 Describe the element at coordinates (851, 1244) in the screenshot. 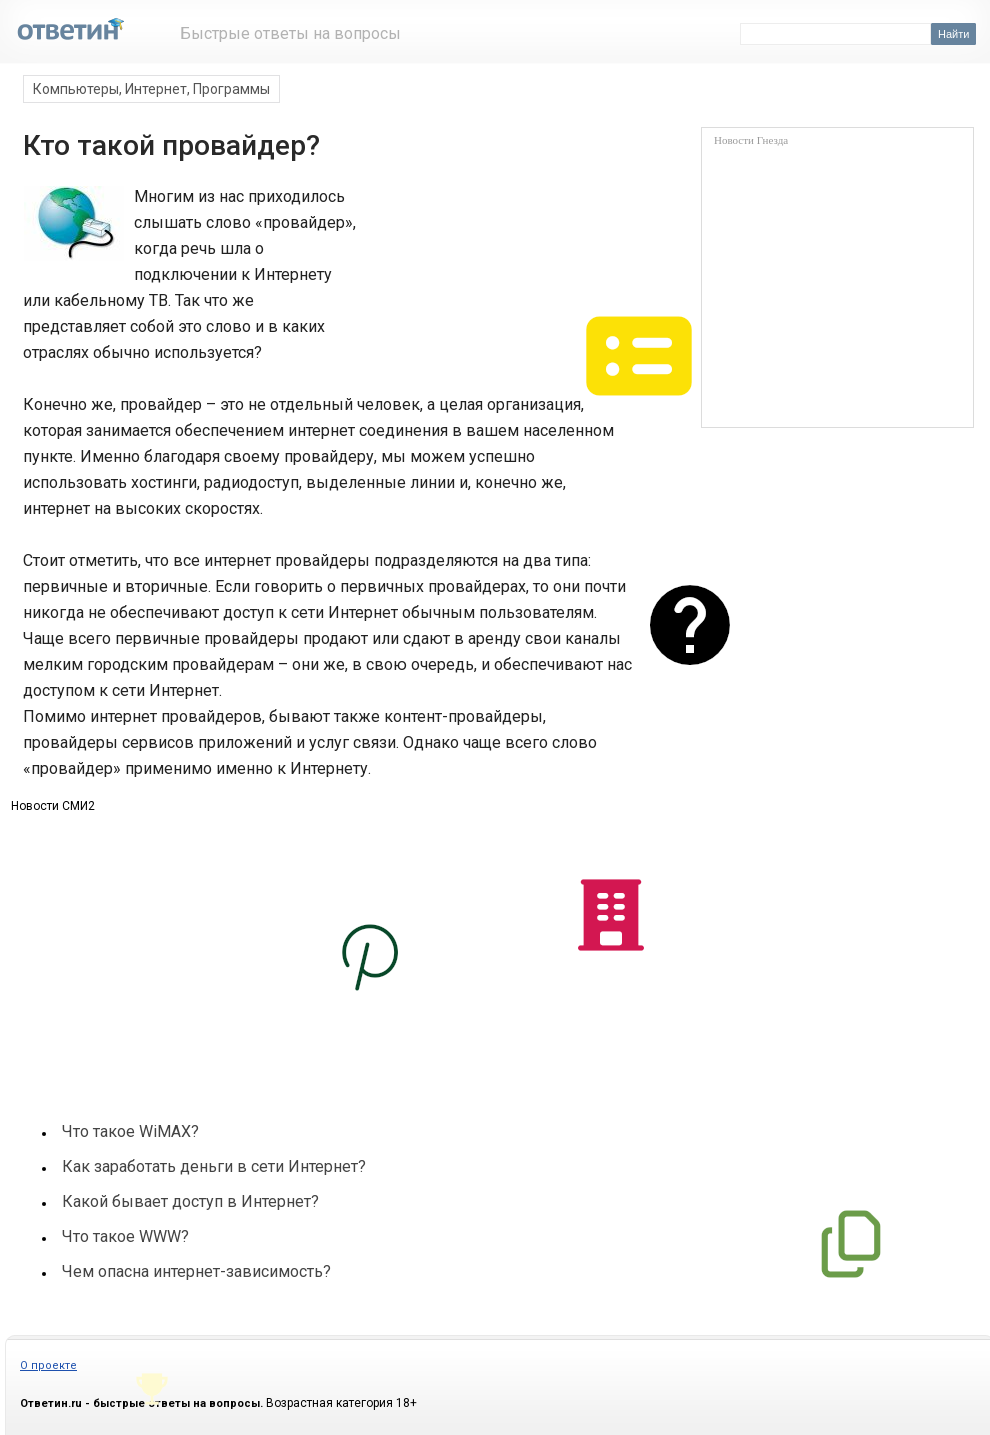

I see `copy to clipboard` at that location.